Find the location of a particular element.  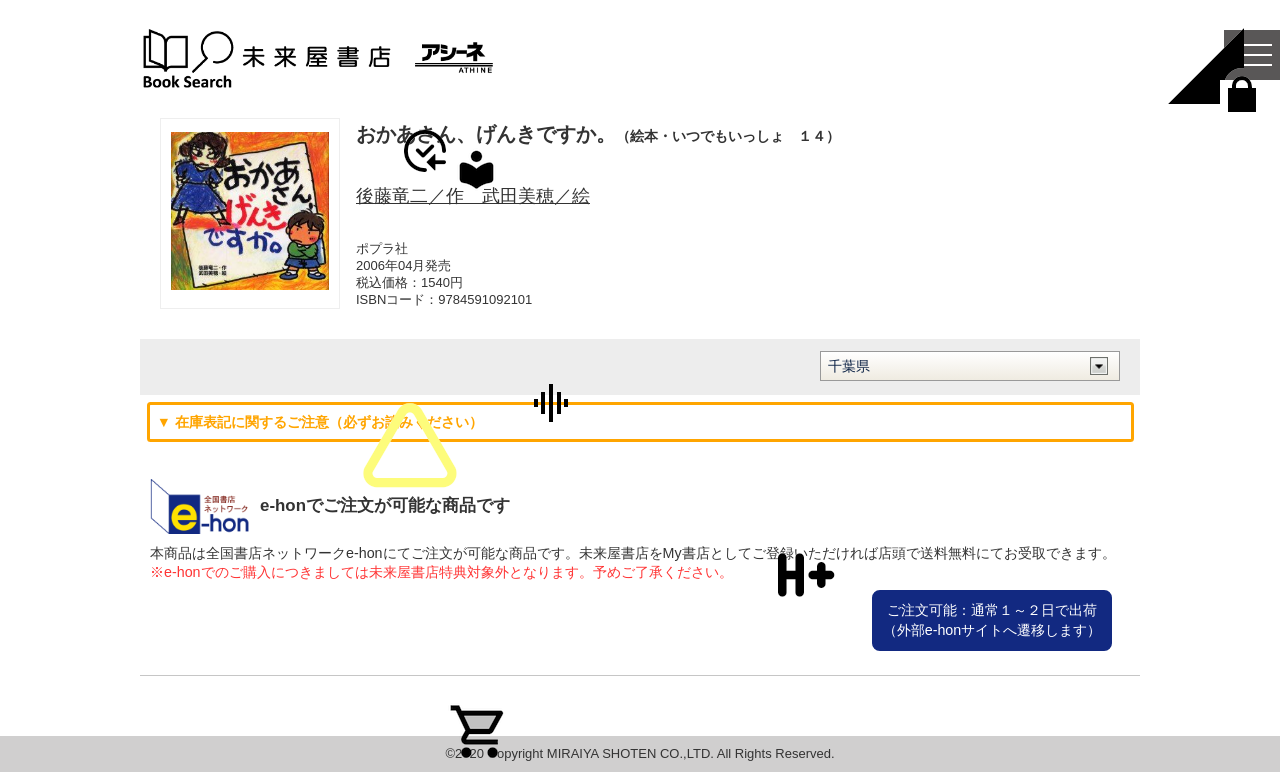

access audio equalizer settings is located at coordinates (551, 403).